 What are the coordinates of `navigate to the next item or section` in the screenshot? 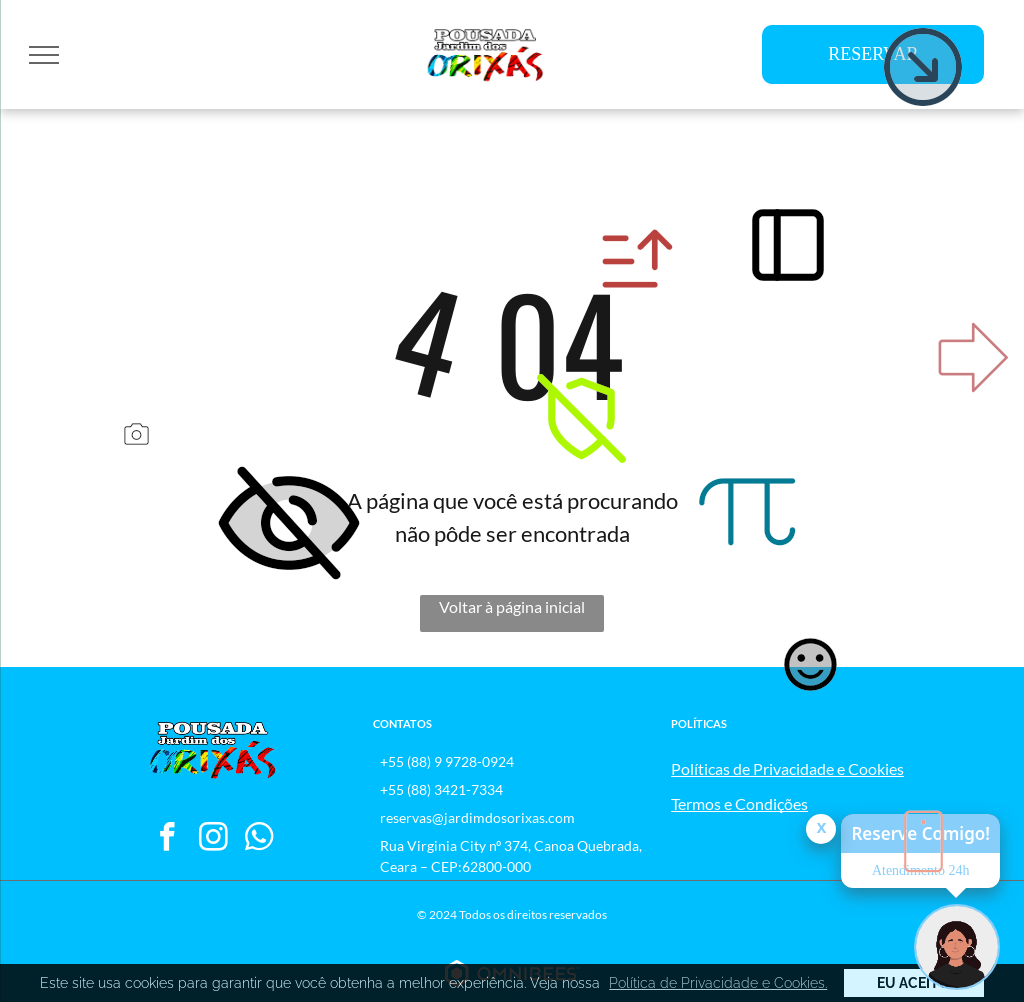 It's located at (923, 67).